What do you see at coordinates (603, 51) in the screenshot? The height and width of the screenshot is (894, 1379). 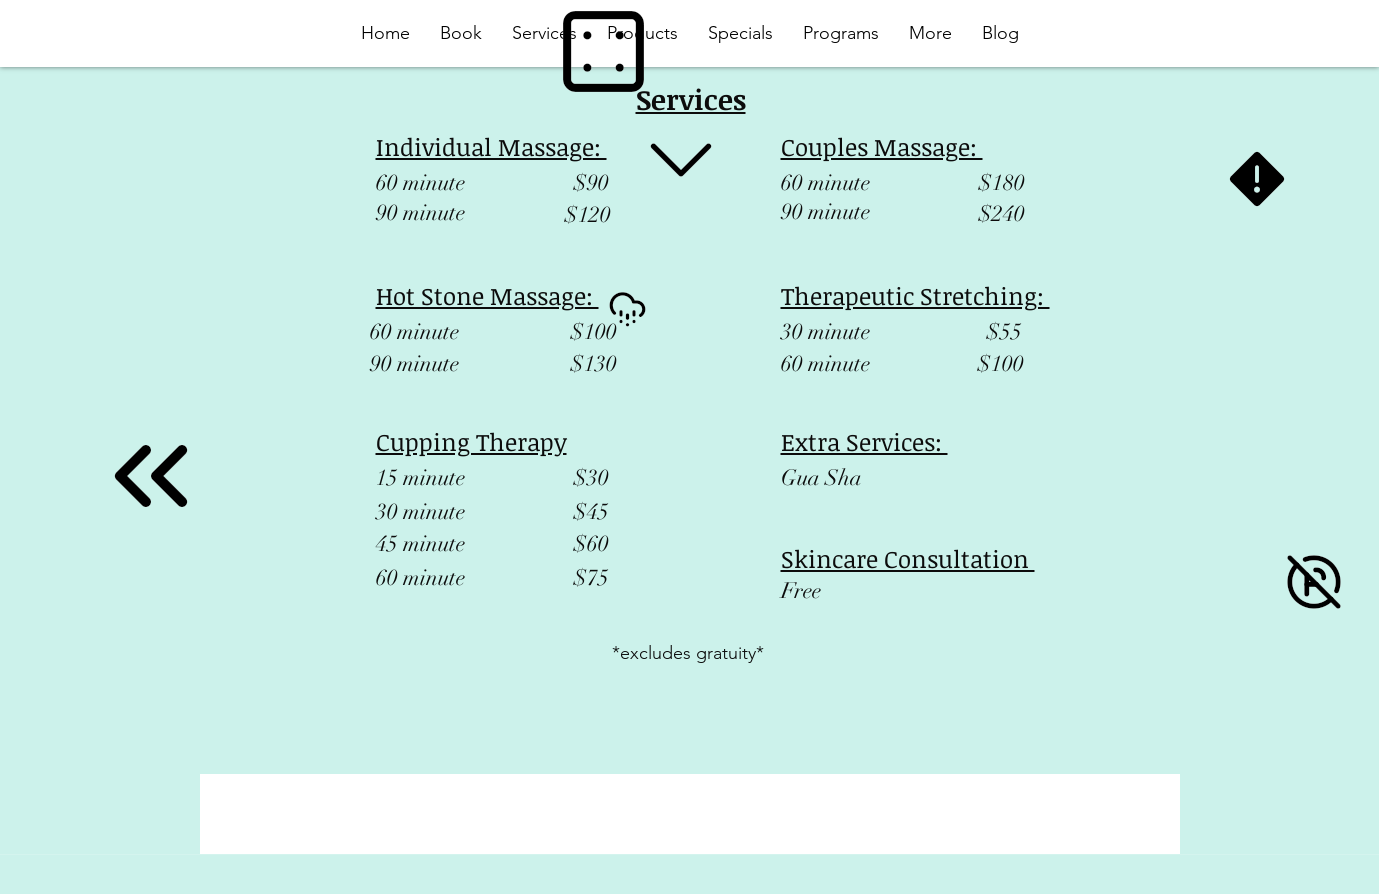 I see `randomize or shuffle content` at bounding box center [603, 51].